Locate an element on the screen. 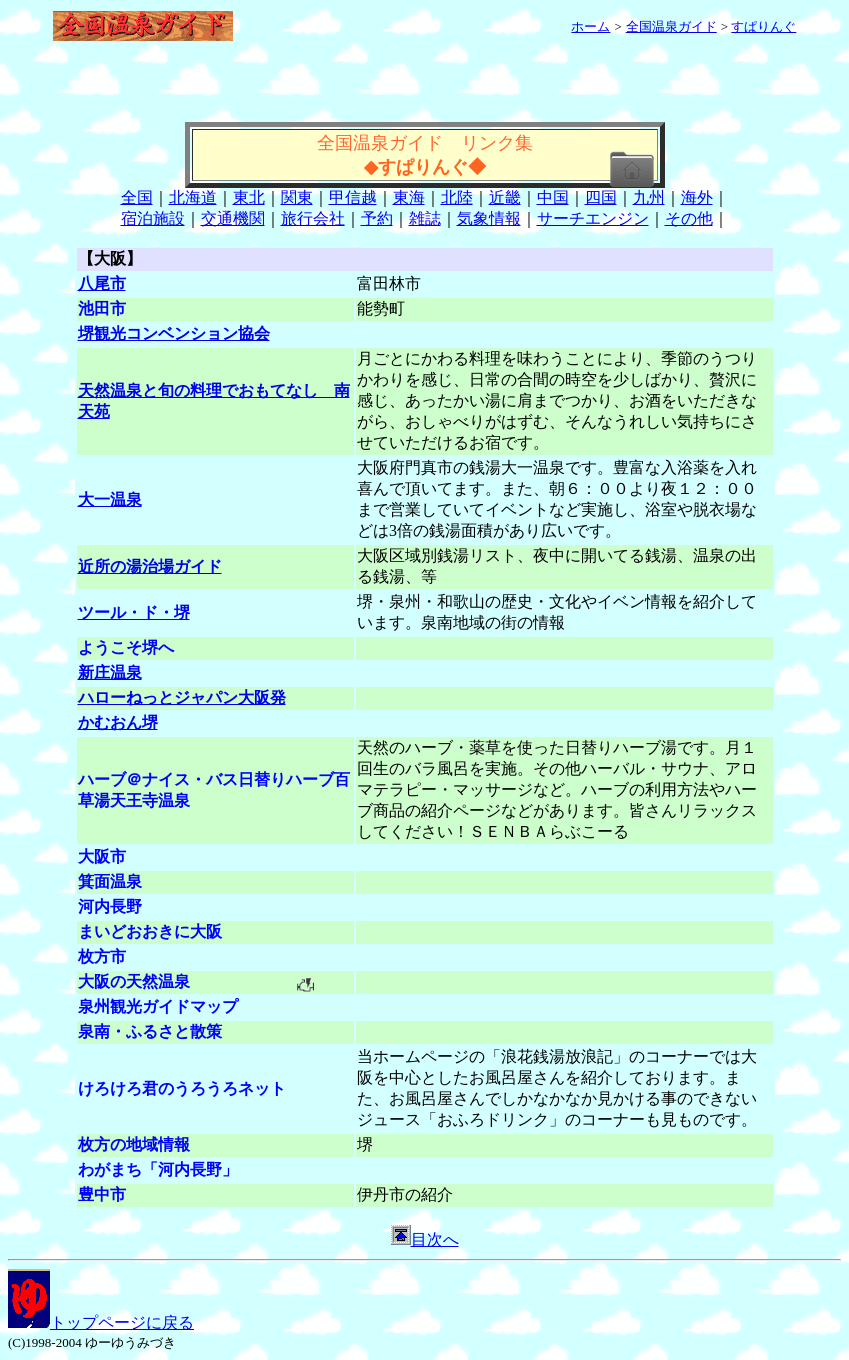 The width and height of the screenshot is (849, 1360). access your home folder is located at coordinates (632, 169).